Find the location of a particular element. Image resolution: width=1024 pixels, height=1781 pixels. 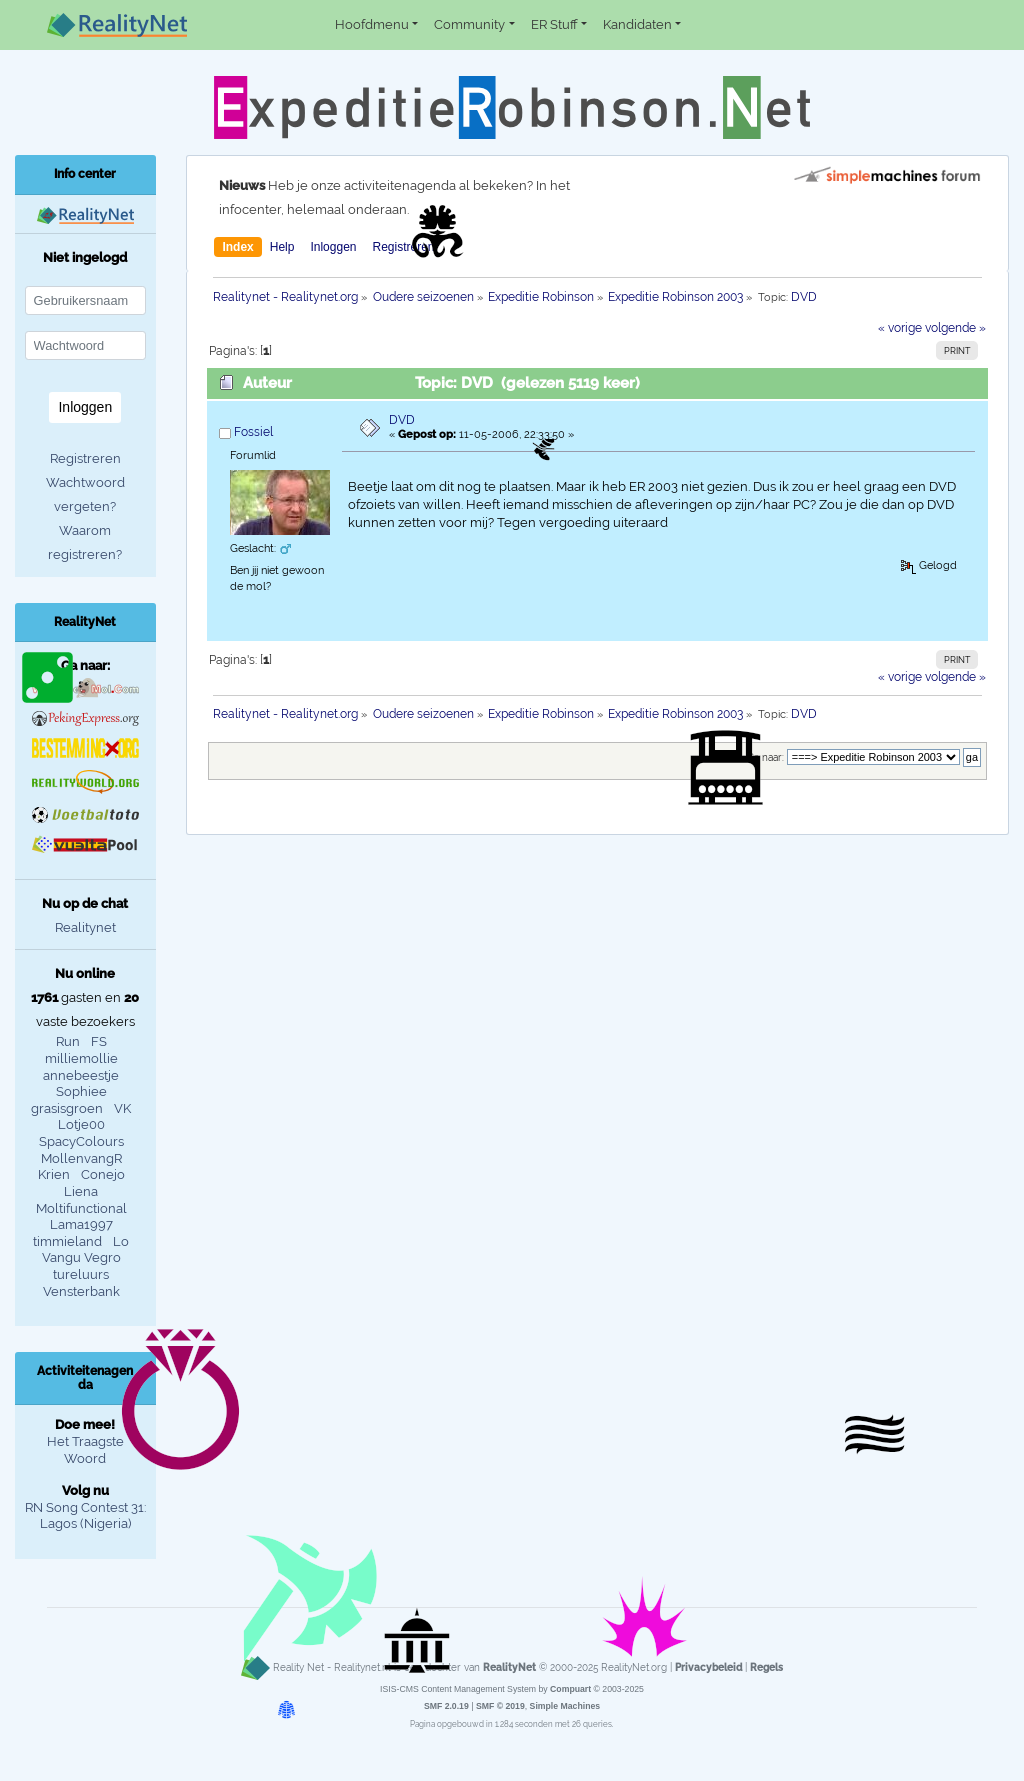

enter a new area or portal in a game is located at coordinates (644, 1617).